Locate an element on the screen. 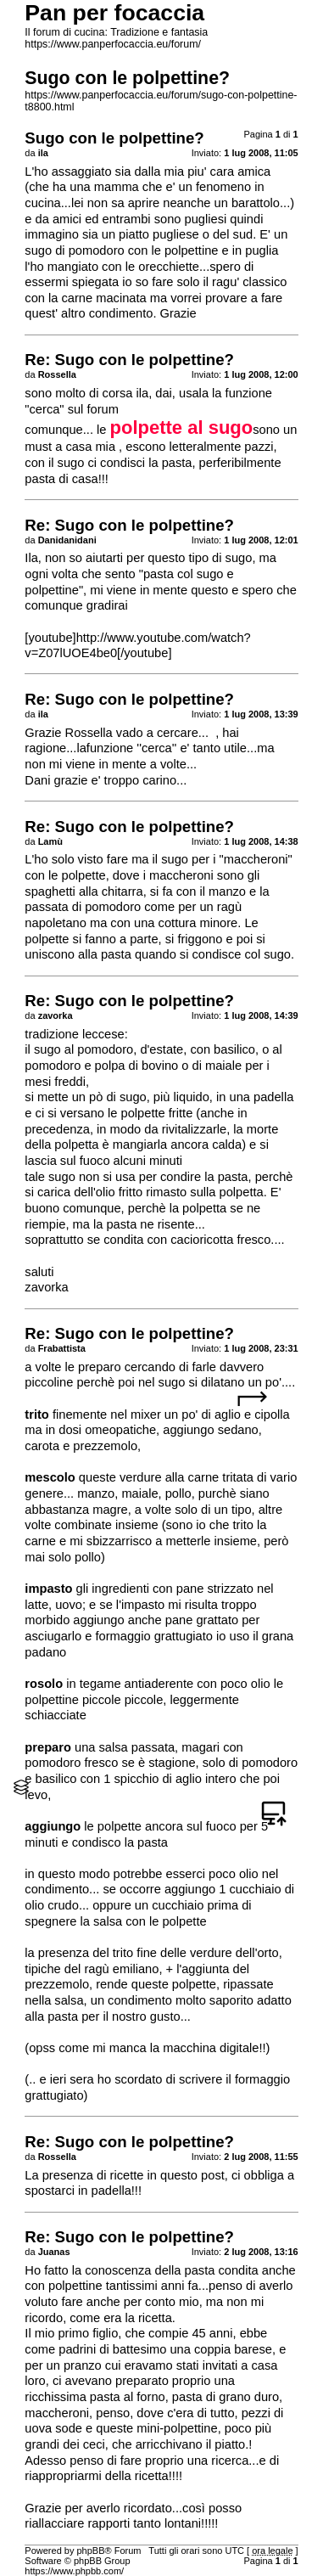  forward or share content is located at coordinates (252, 1398).